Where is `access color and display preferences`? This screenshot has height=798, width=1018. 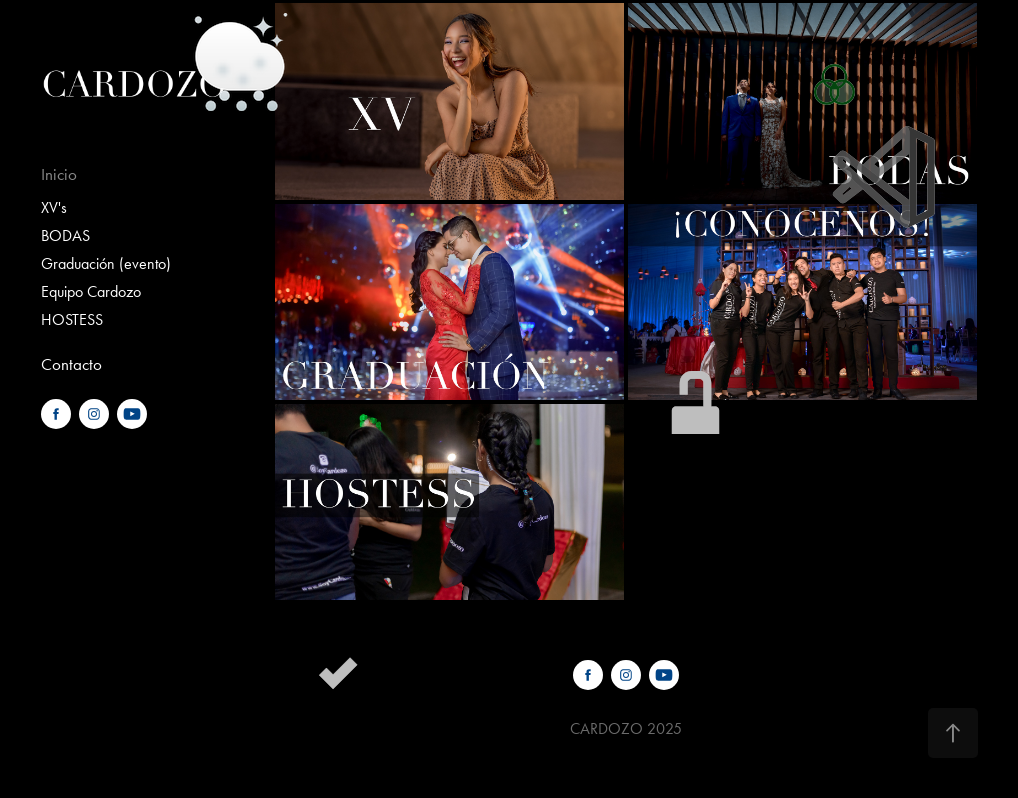 access color and display preferences is located at coordinates (834, 84).